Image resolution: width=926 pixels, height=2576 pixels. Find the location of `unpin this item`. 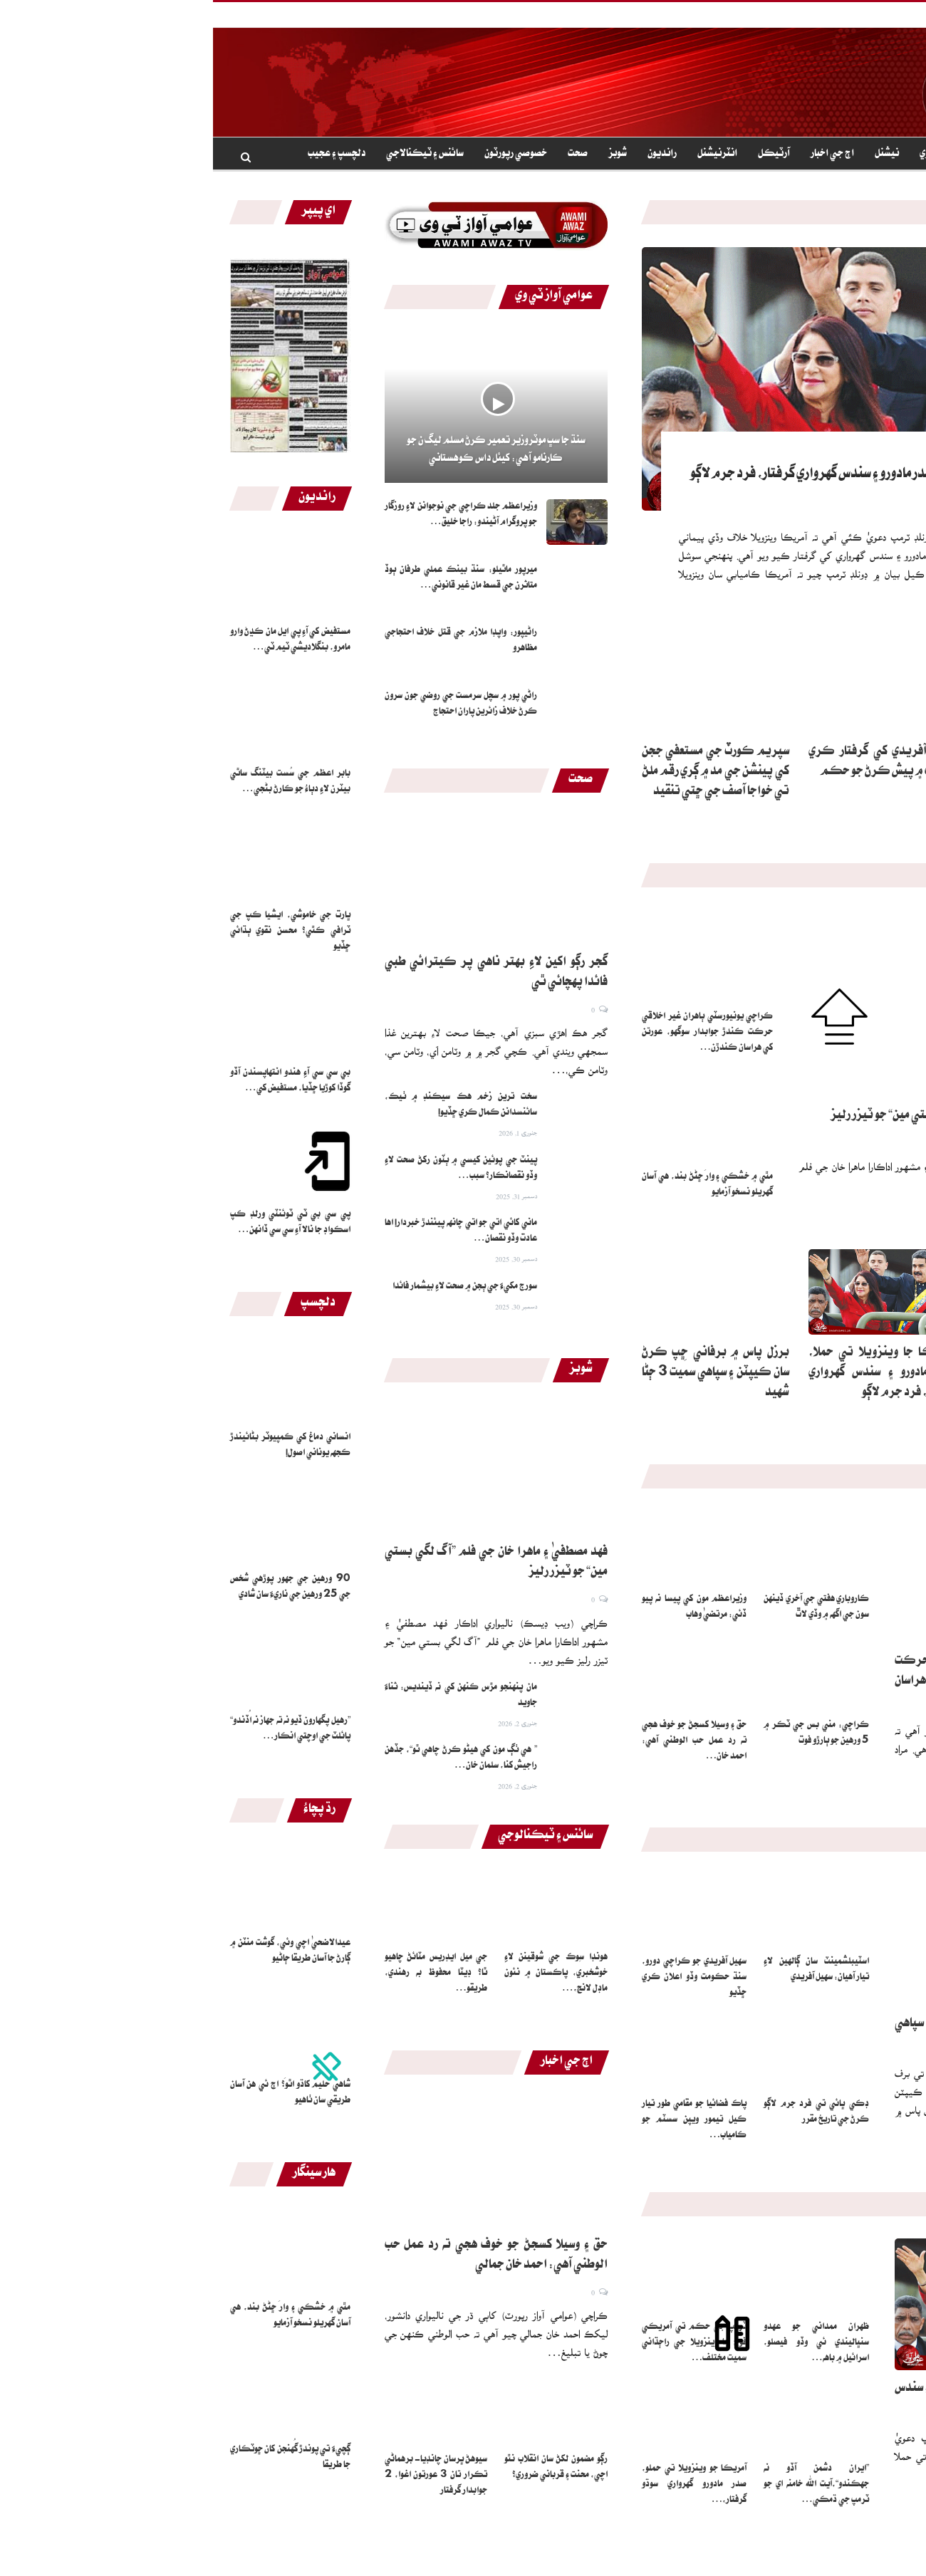

unpin this item is located at coordinates (326, 2067).